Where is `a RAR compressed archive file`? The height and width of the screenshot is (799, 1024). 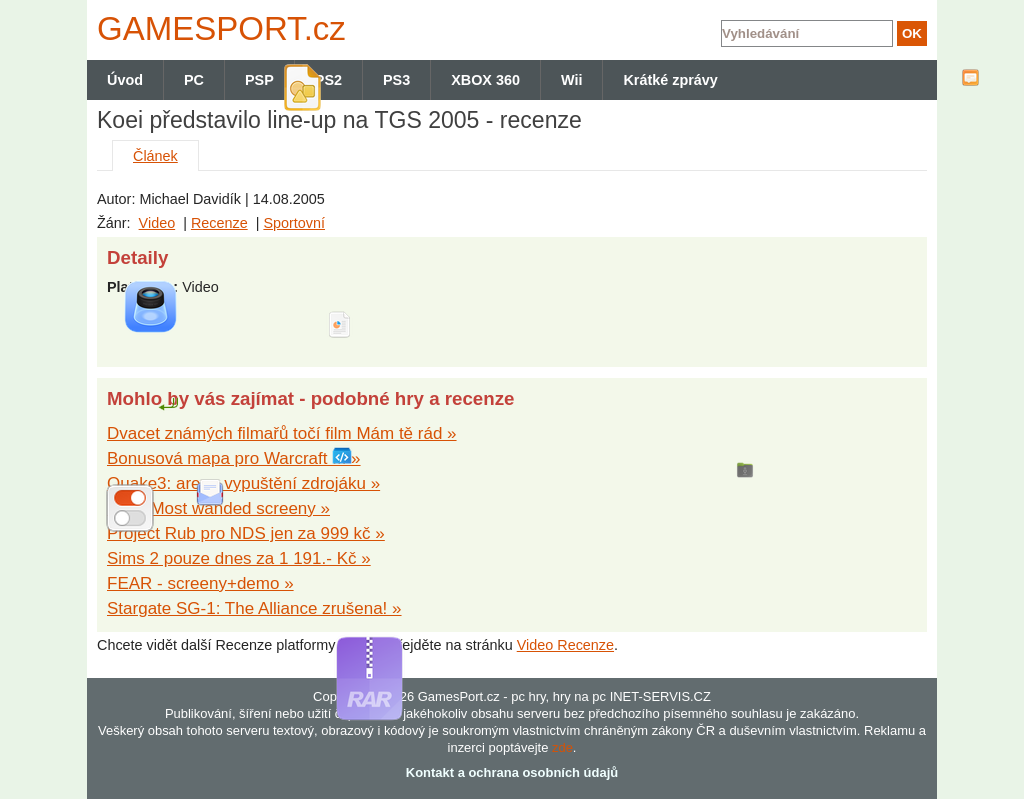
a RAR compressed archive file is located at coordinates (369, 678).